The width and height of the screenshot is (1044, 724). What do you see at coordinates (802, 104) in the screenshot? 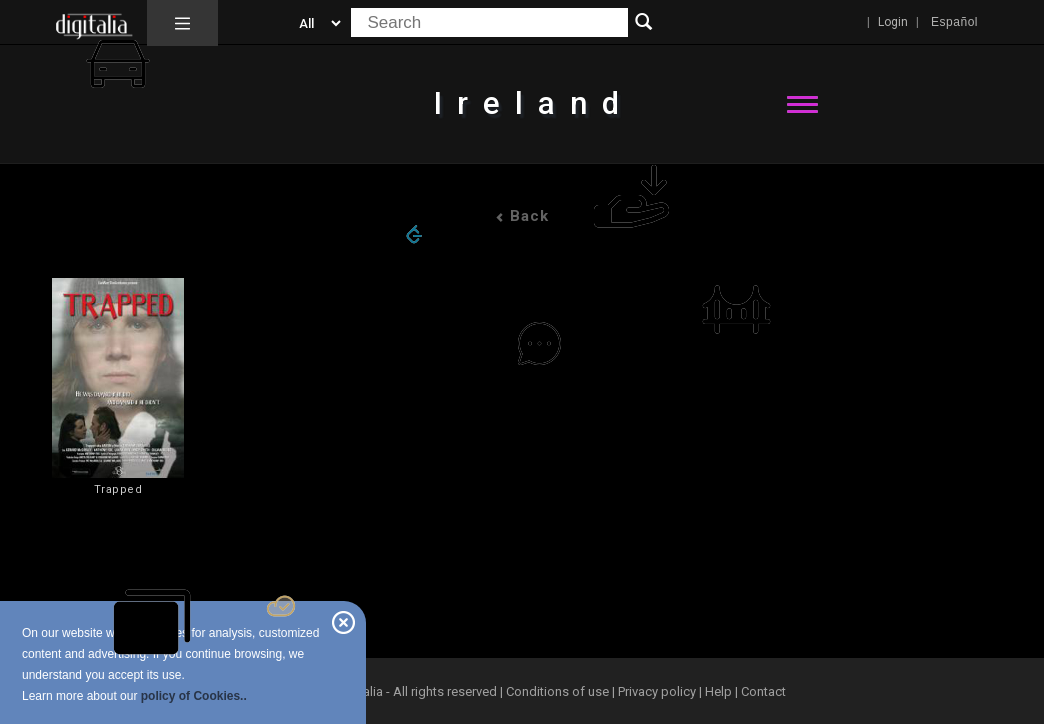
I see `open navigation menu` at bounding box center [802, 104].